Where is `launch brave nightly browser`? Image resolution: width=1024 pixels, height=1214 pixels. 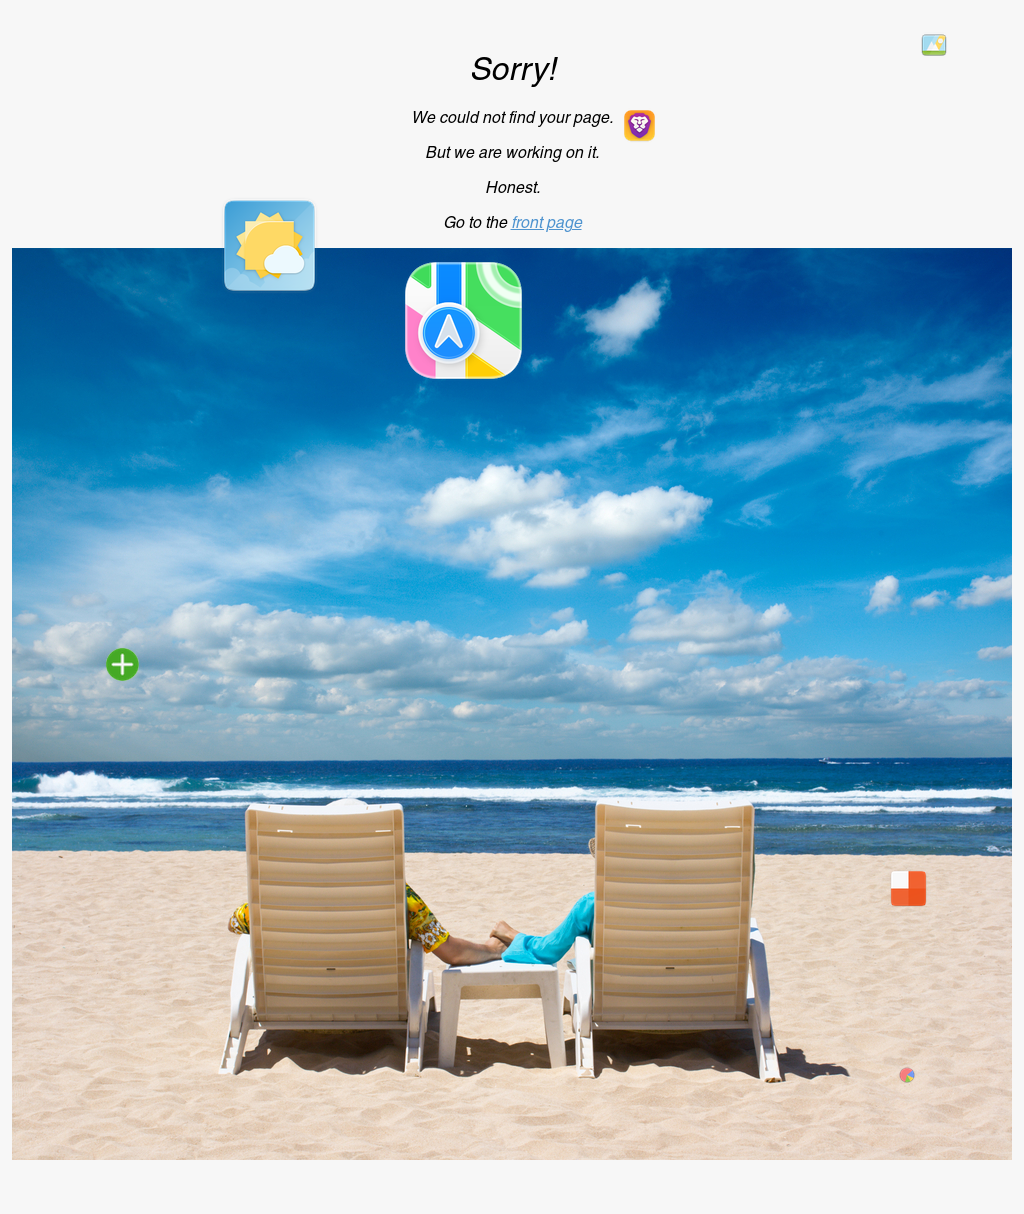 launch brave nightly browser is located at coordinates (639, 125).